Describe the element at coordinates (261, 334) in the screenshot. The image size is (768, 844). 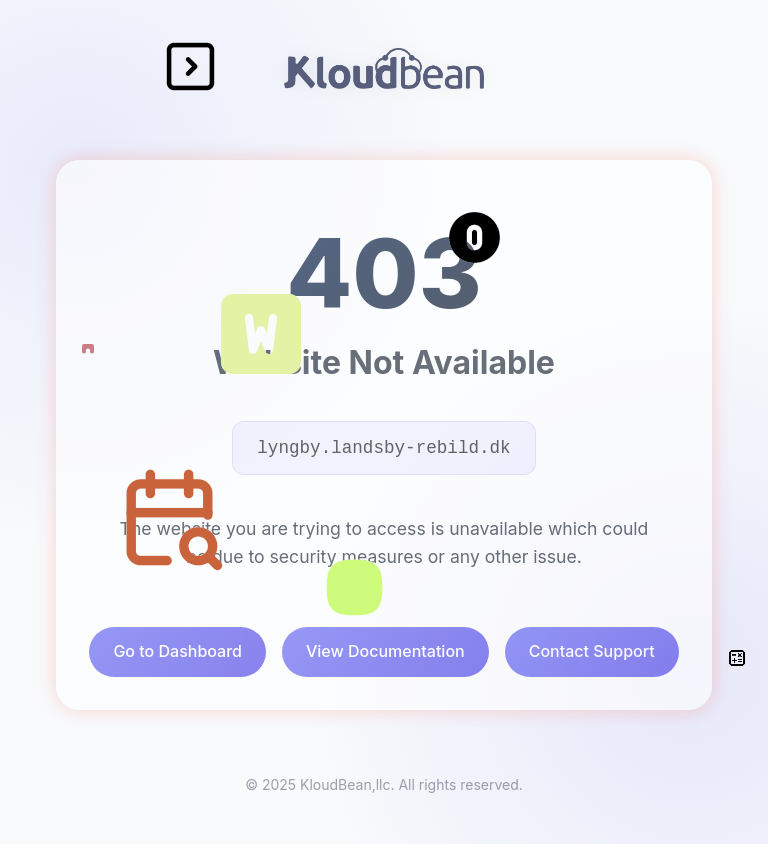
I see `open Wikipedia or wiki-related content` at that location.